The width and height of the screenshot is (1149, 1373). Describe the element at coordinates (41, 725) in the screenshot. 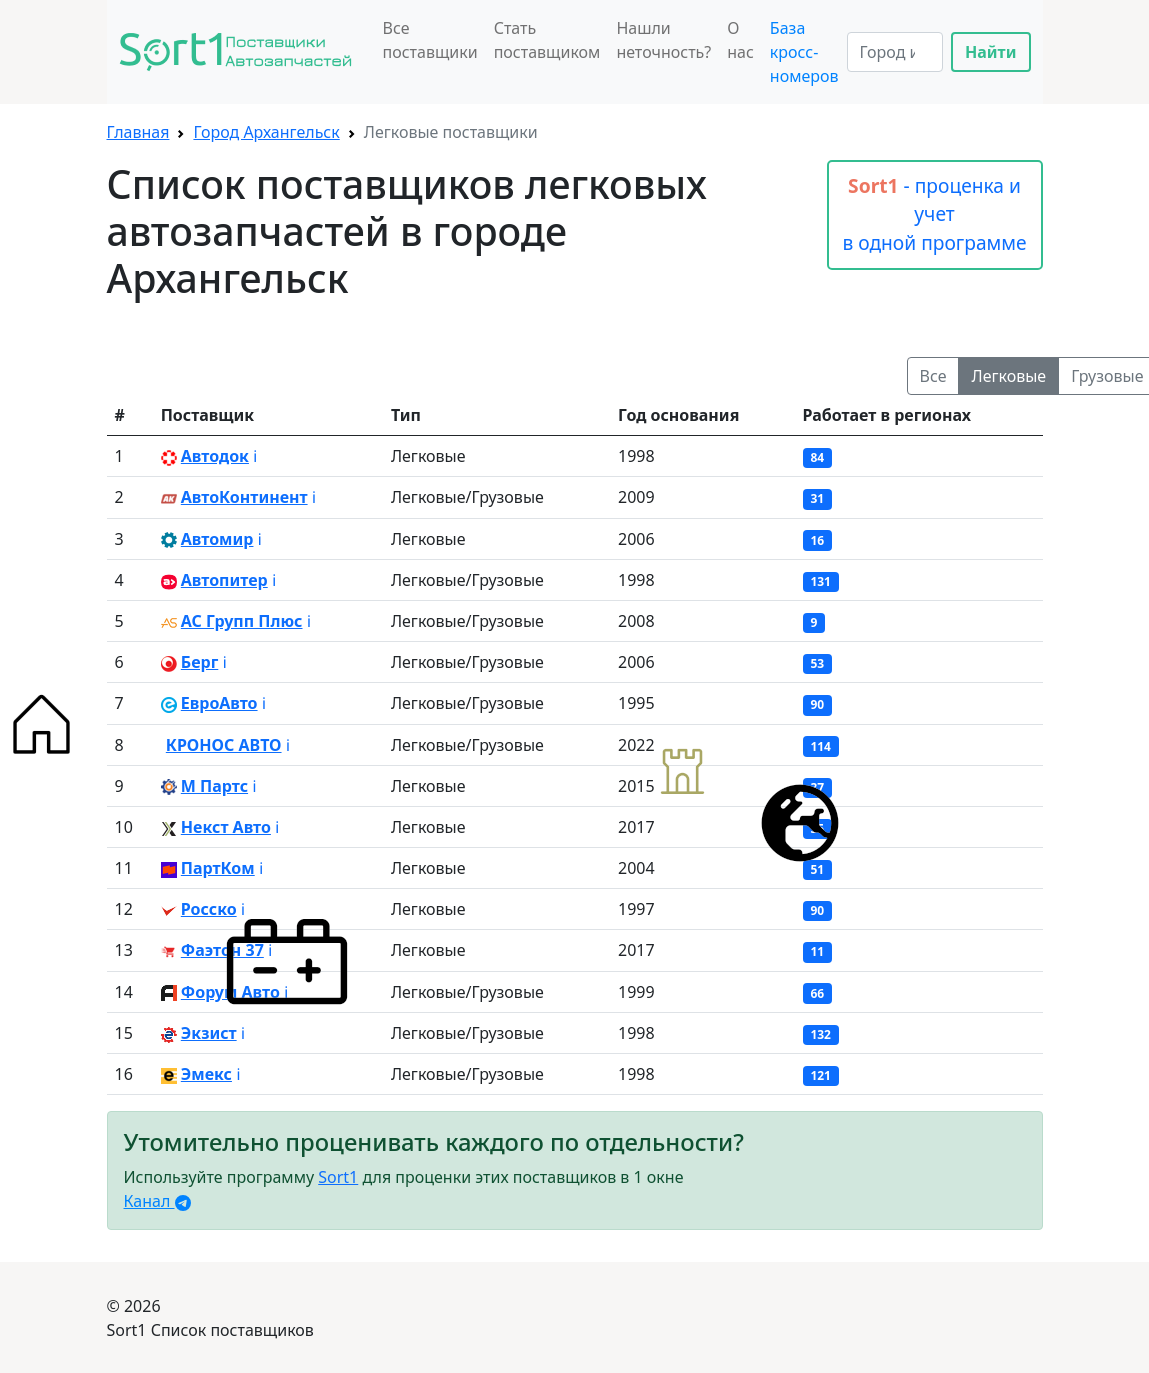

I see `navigate to home screen` at that location.